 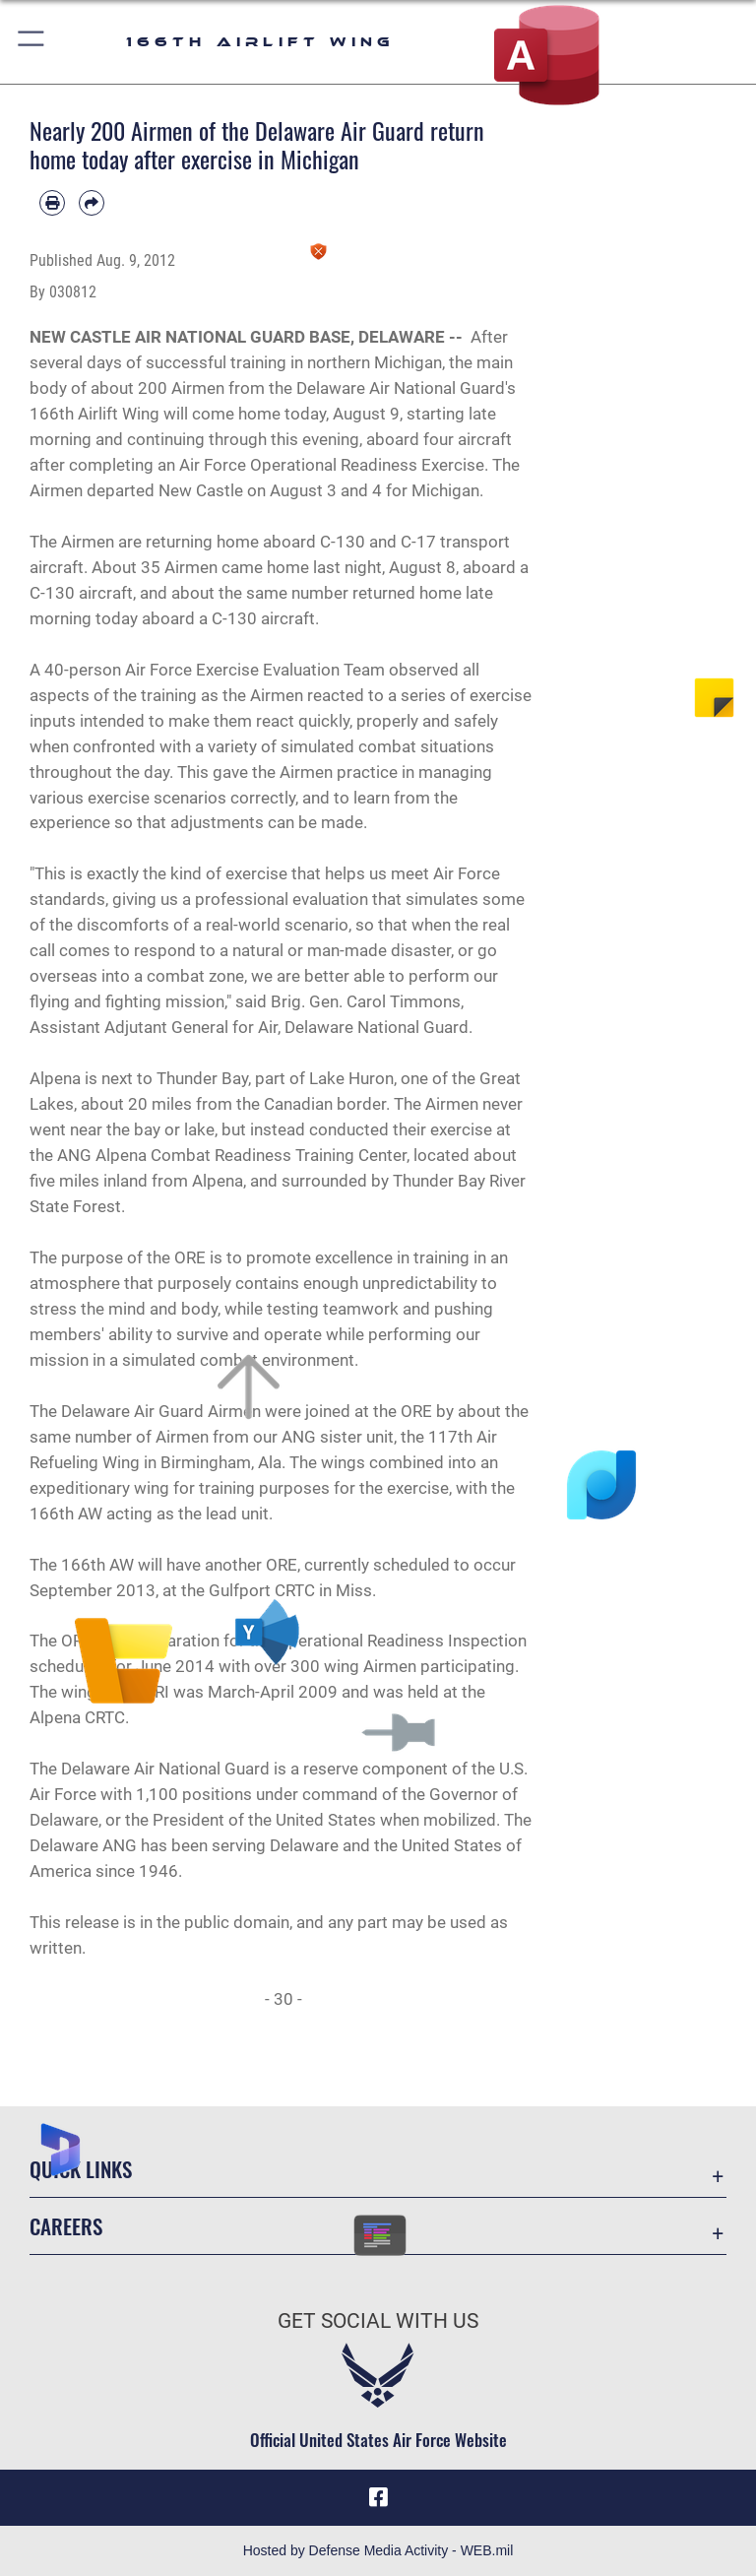 I want to click on open the TalentOnboard application, so click(x=601, y=1485).